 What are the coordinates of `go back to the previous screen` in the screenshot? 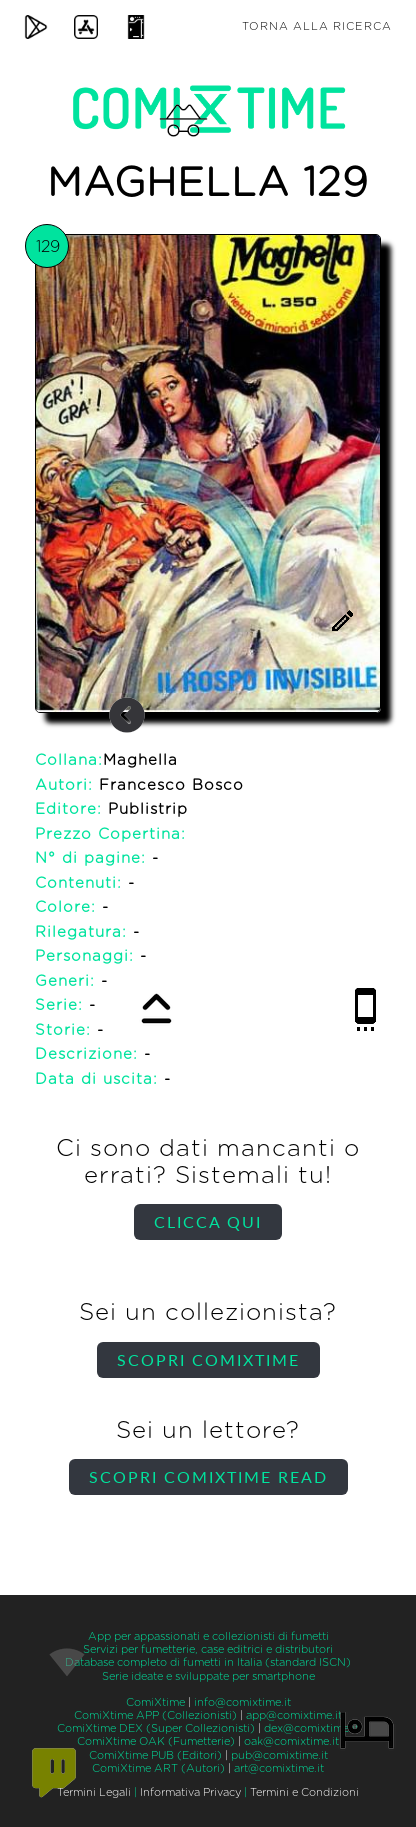 It's located at (127, 715).